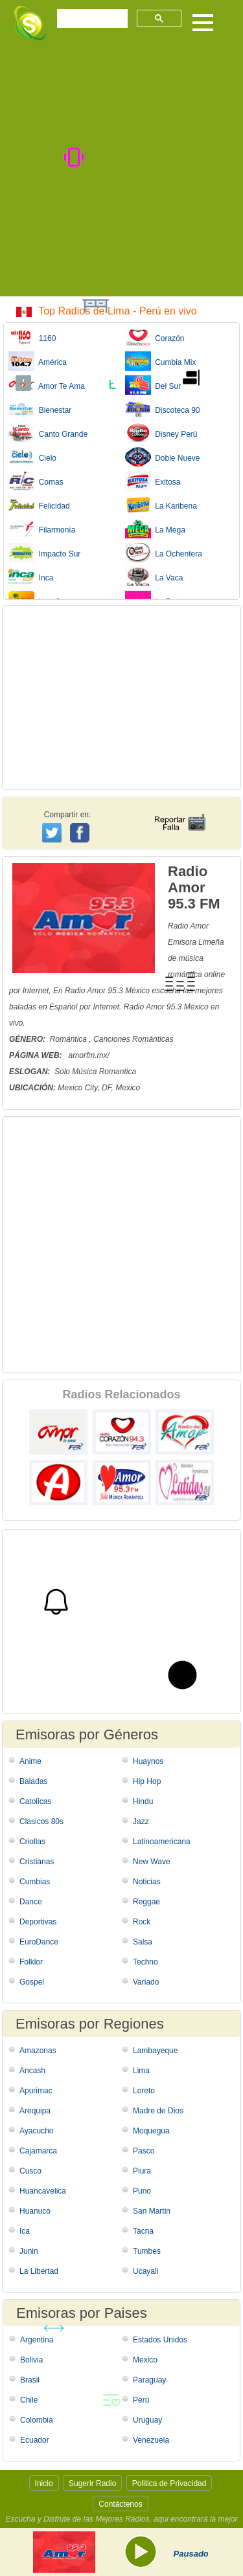  Describe the element at coordinates (56, 1602) in the screenshot. I see `view notifications` at that location.